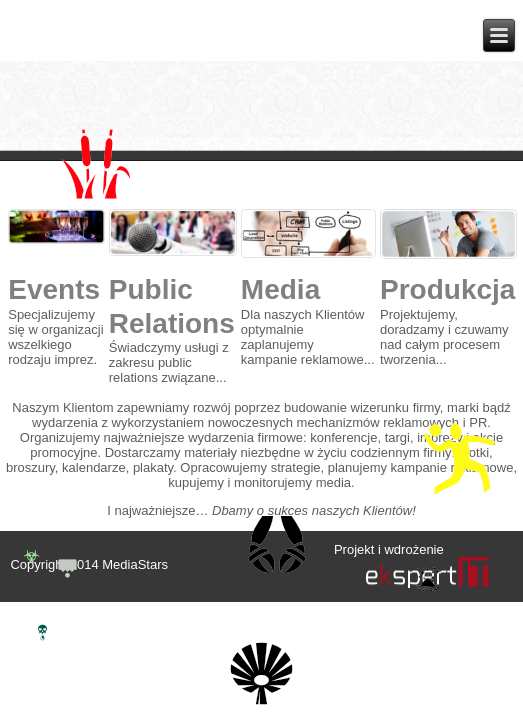 Image resolution: width=523 pixels, height=720 pixels. What do you see at coordinates (67, 568) in the screenshot?
I see `crush or compress an item` at bounding box center [67, 568].